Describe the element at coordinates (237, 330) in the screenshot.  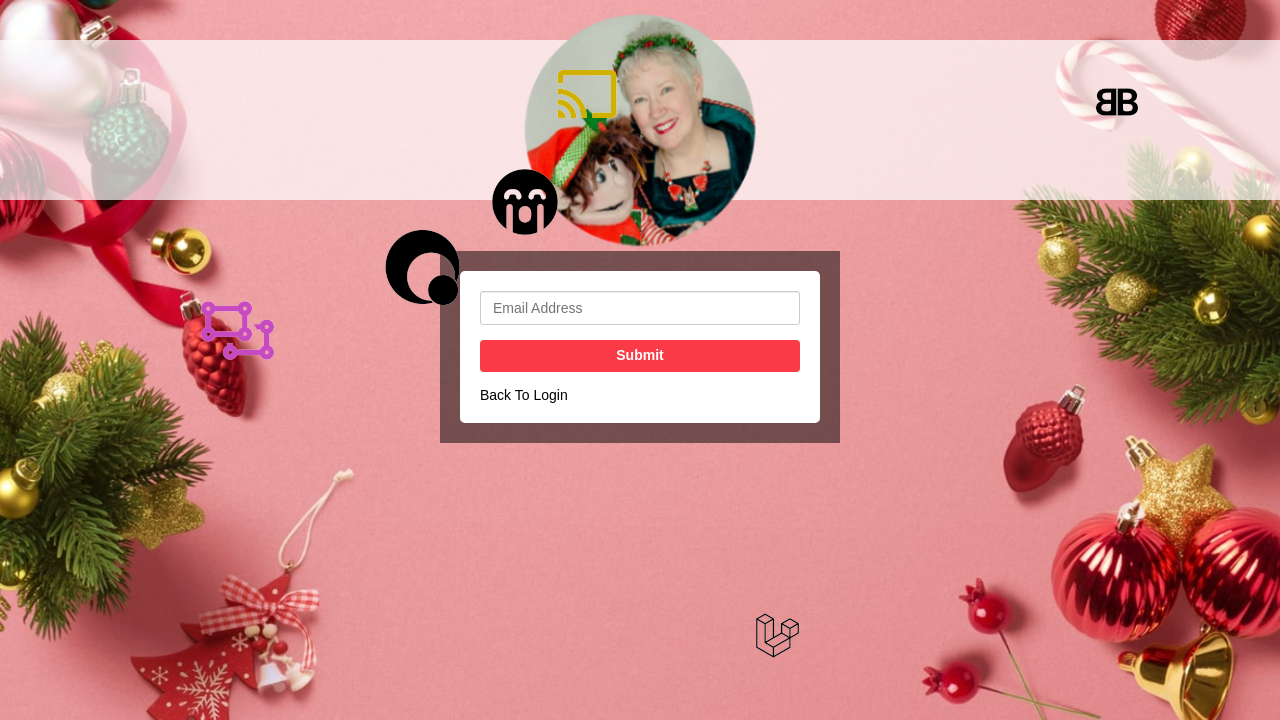
I see `ungroup selected objects` at that location.